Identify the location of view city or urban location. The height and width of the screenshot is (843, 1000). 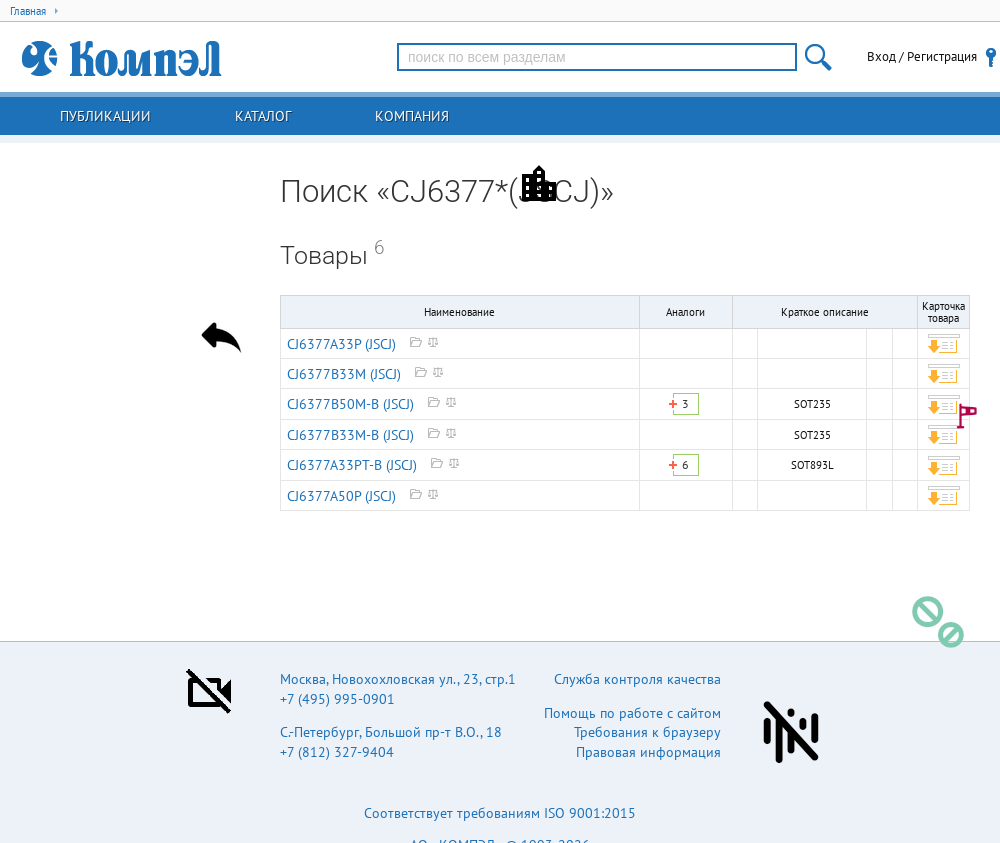
(539, 184).